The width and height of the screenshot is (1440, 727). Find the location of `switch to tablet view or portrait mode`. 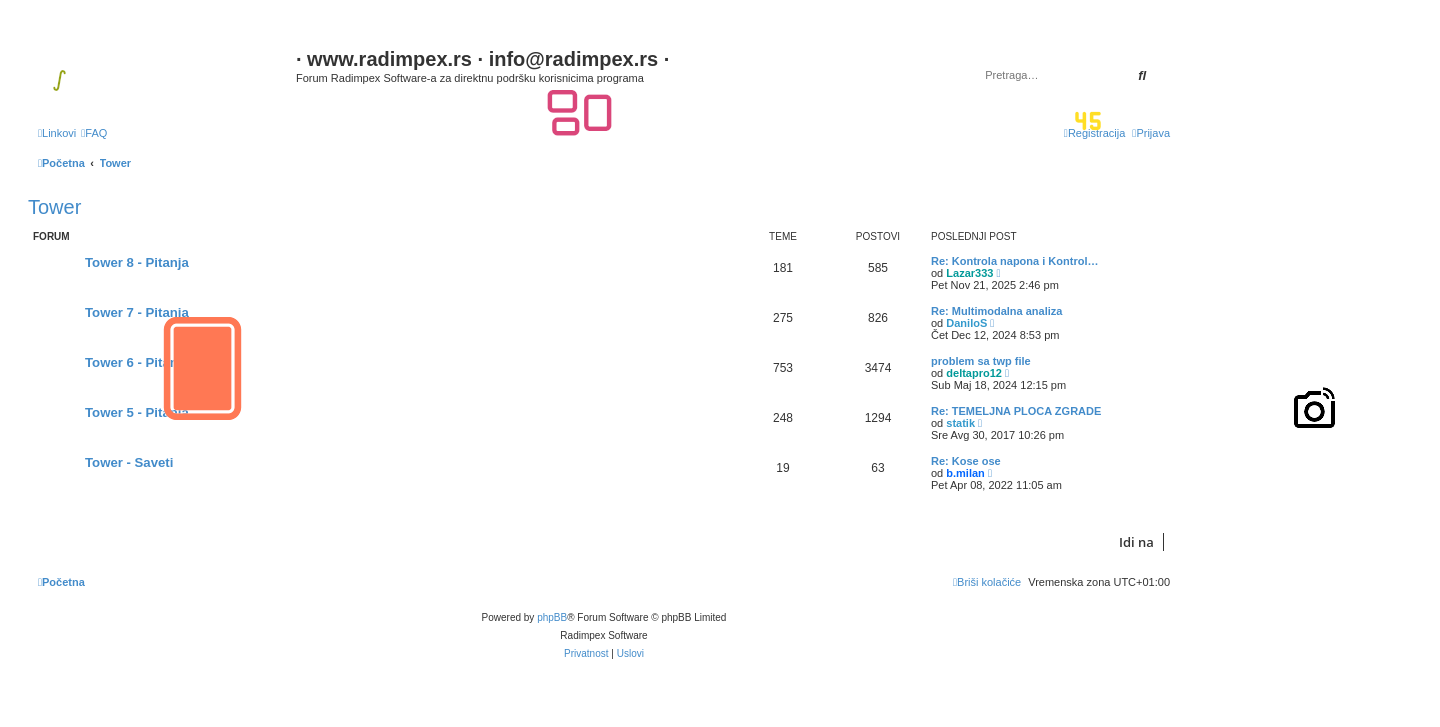

switch to tablet view or portrait mode is located at coordinates (202, 368).